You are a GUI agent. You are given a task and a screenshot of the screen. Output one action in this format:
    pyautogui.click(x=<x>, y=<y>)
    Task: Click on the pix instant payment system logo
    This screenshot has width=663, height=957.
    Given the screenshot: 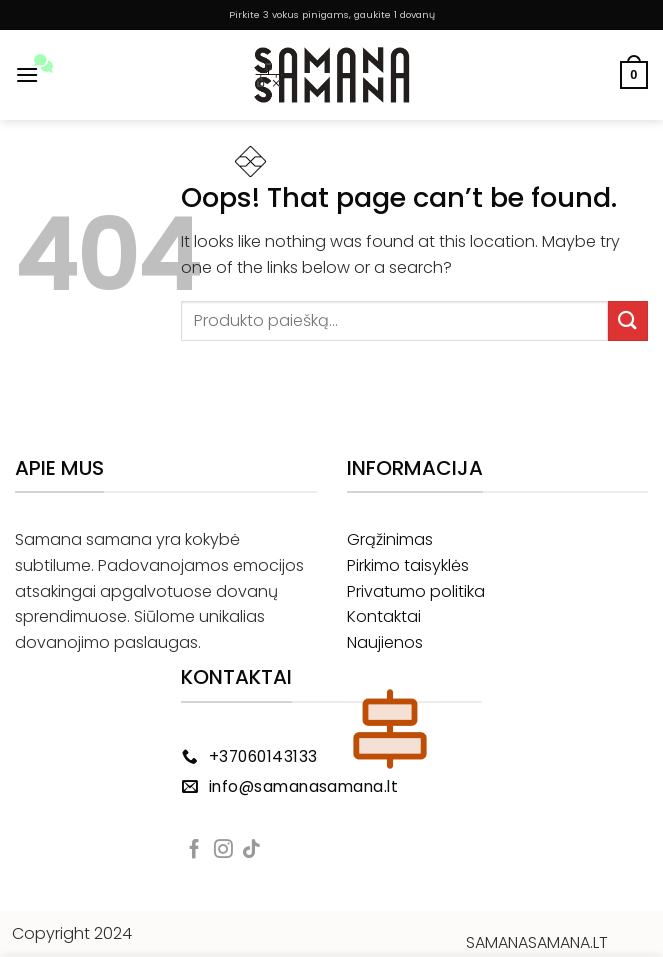 What is the action you would take?
    pyautogui.click(x=250, y=161)
    